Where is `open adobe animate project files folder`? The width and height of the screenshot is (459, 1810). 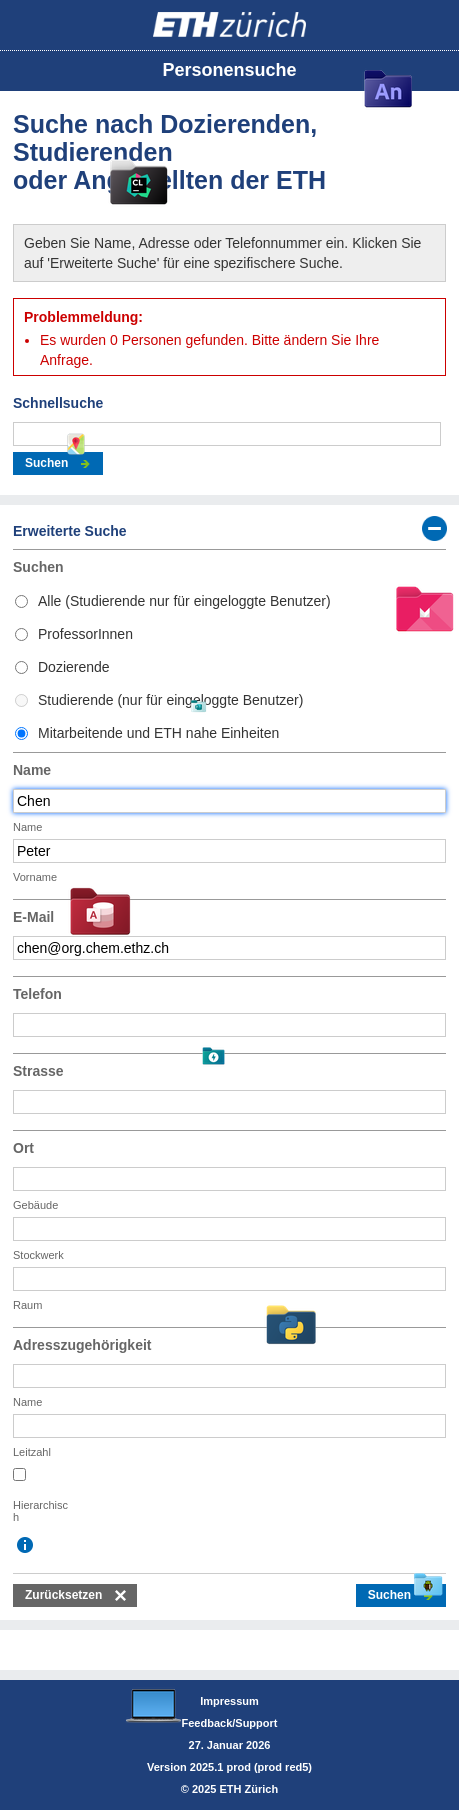
open adobe animate project files folder is located at coordinates (388, 90).